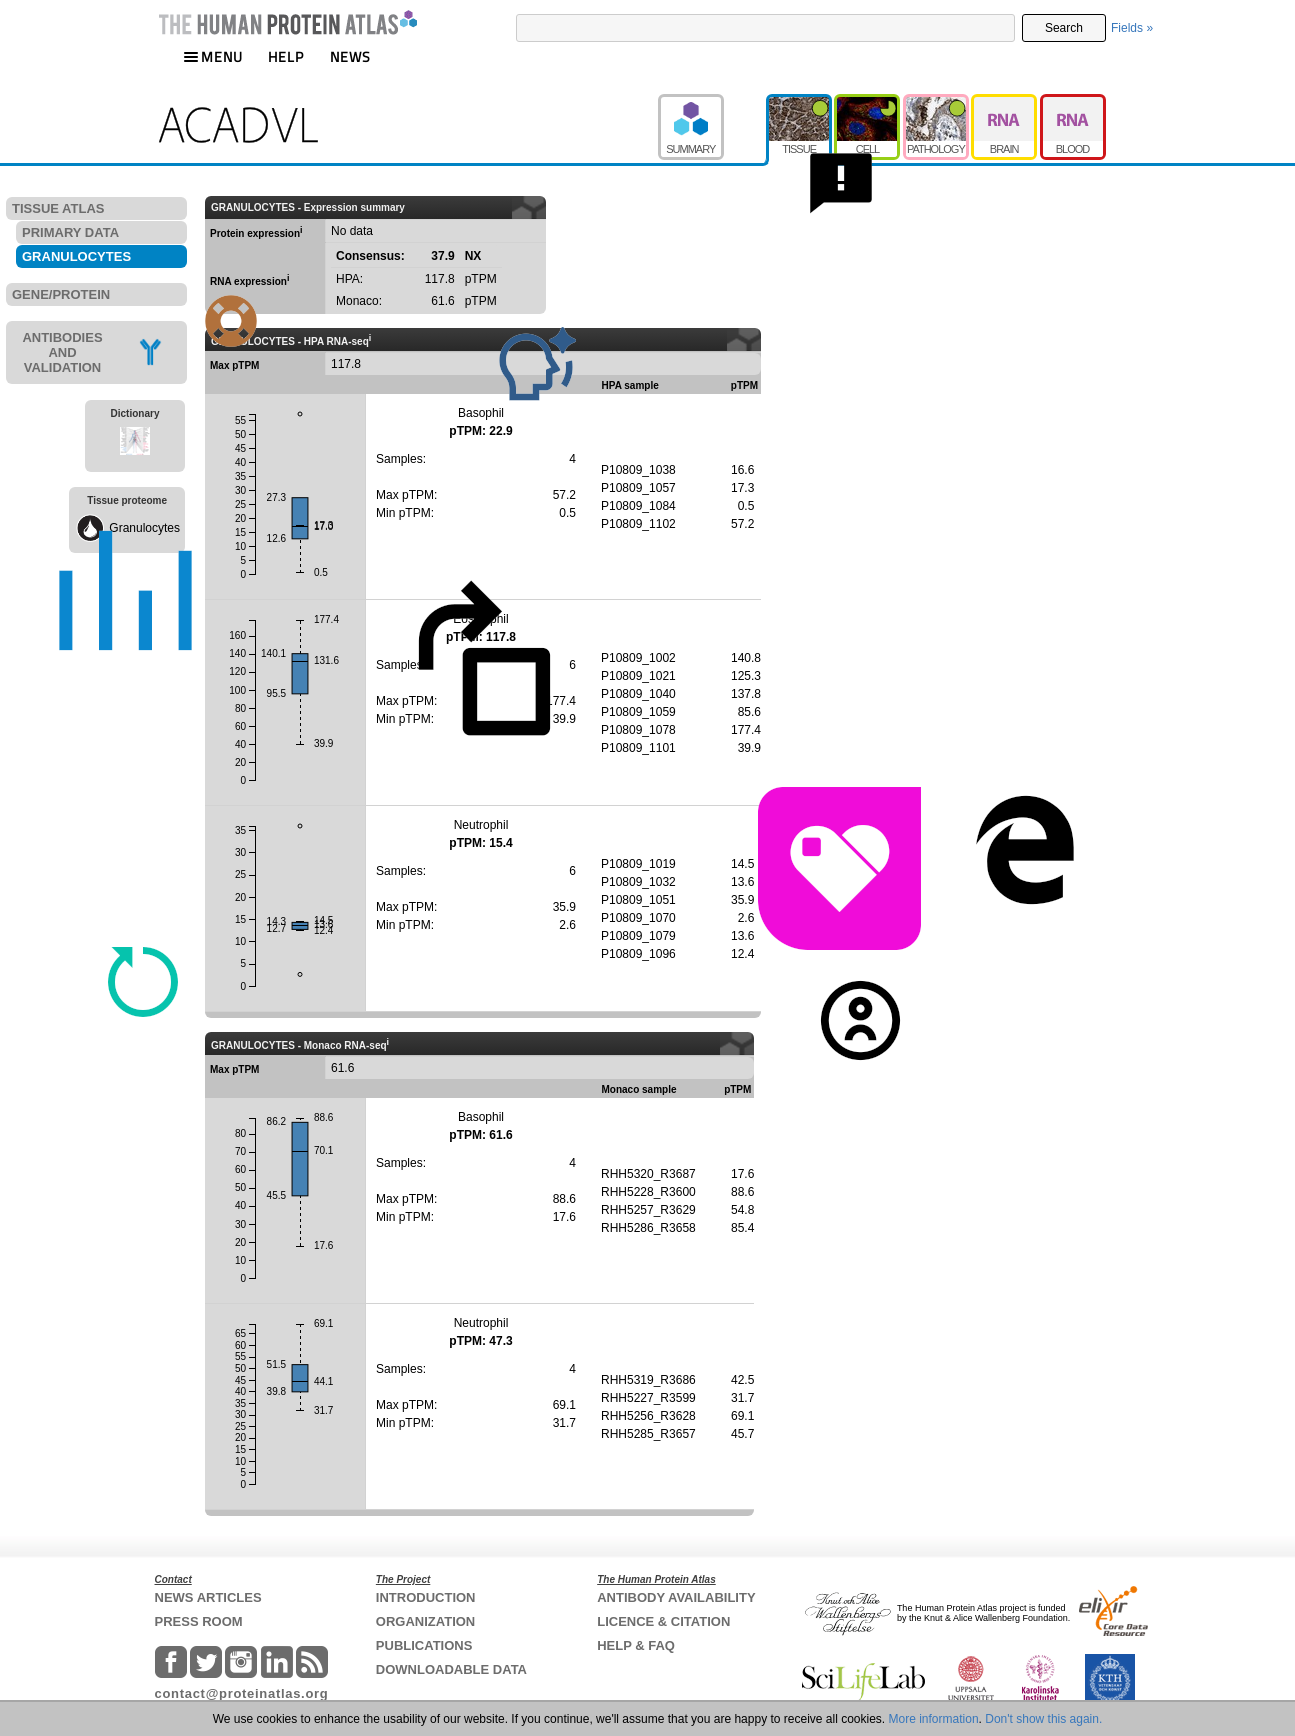 This screenshot has height=1736, width=1295. I want to click on access your account or profile, so click(860, 1020).